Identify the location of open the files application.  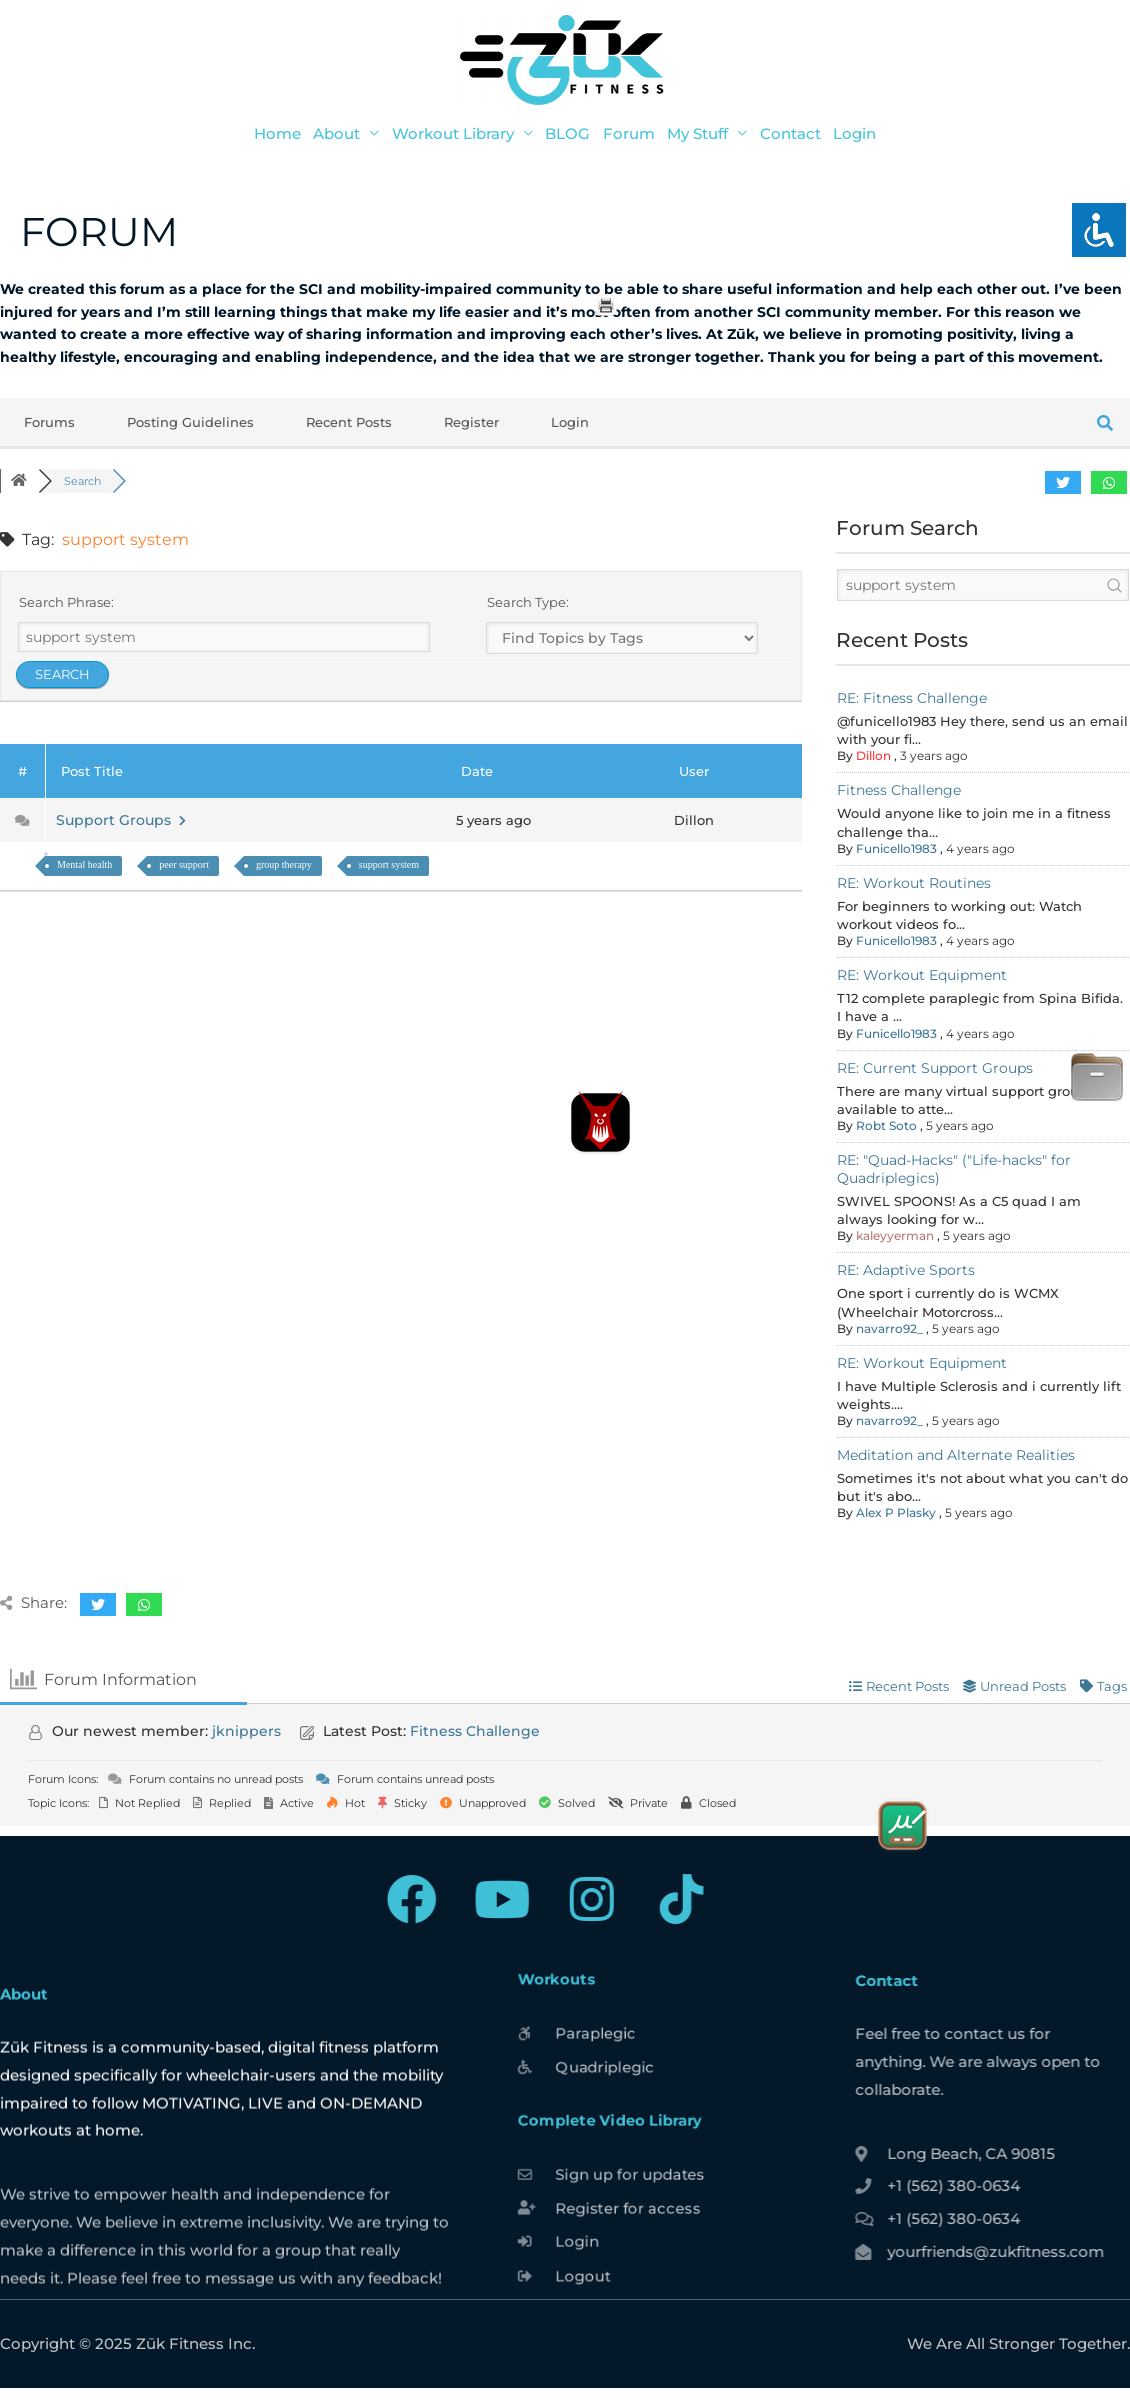
(1097, 1077).